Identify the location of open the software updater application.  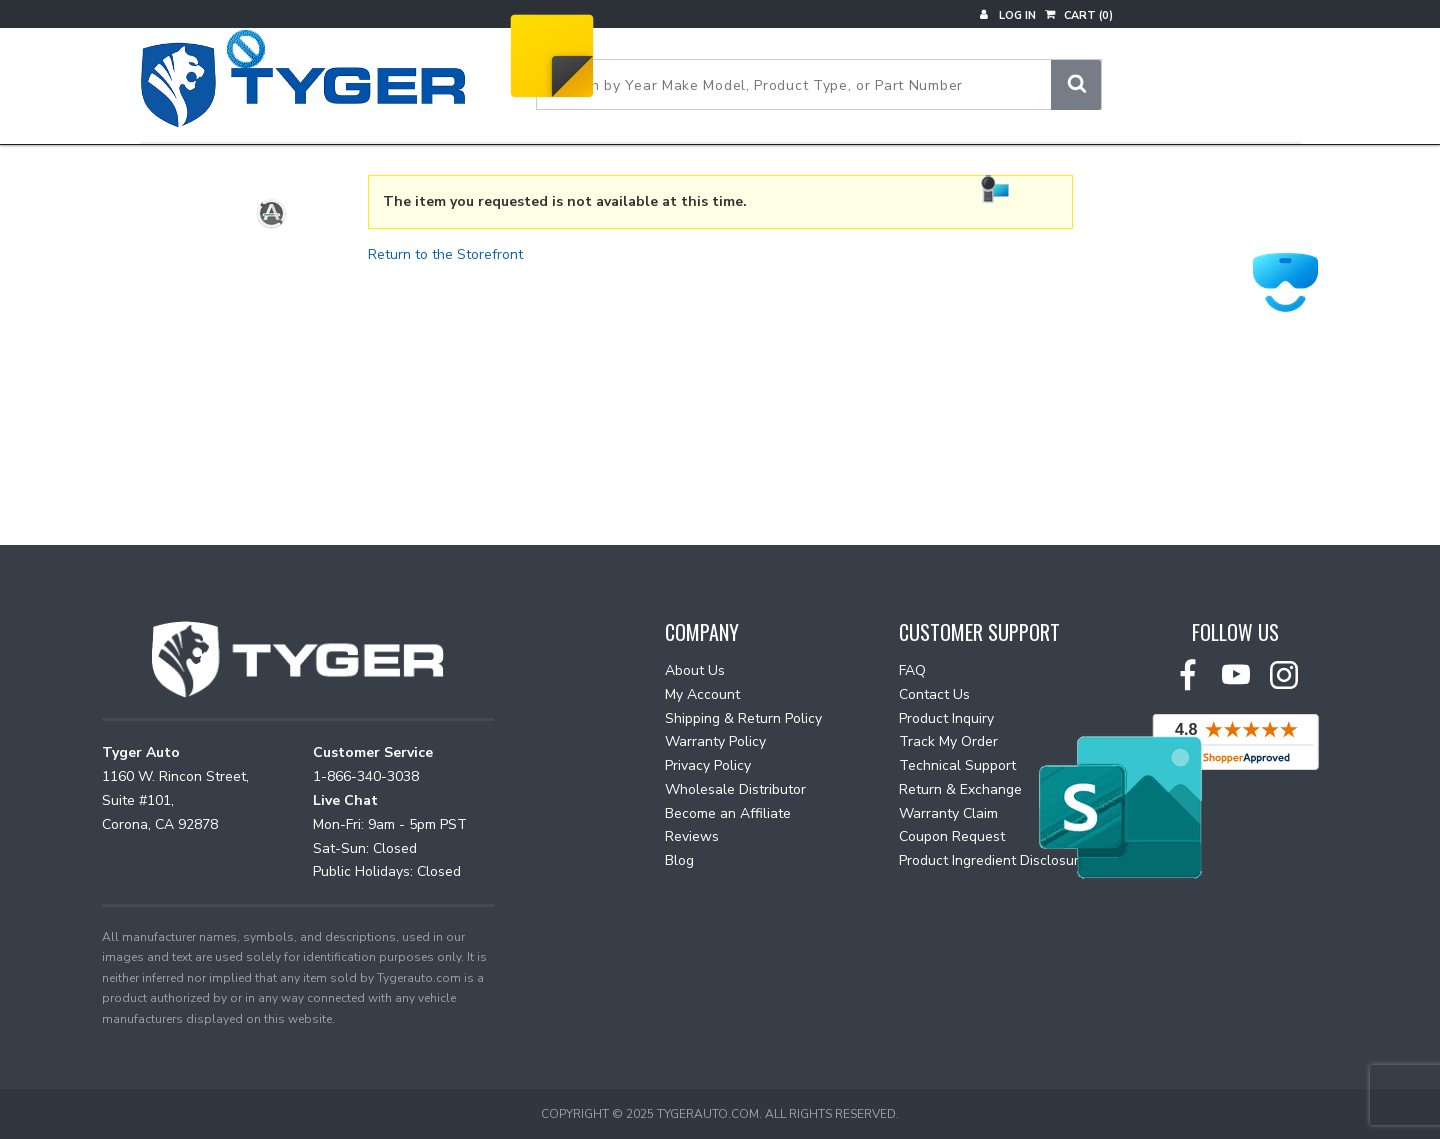
(271, 213).